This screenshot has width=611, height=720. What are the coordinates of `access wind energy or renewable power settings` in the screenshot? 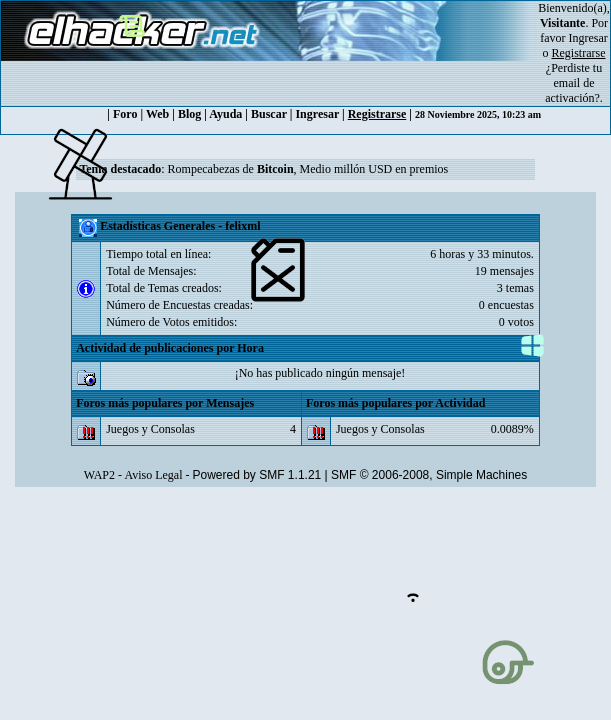 It's located at (80, 165).